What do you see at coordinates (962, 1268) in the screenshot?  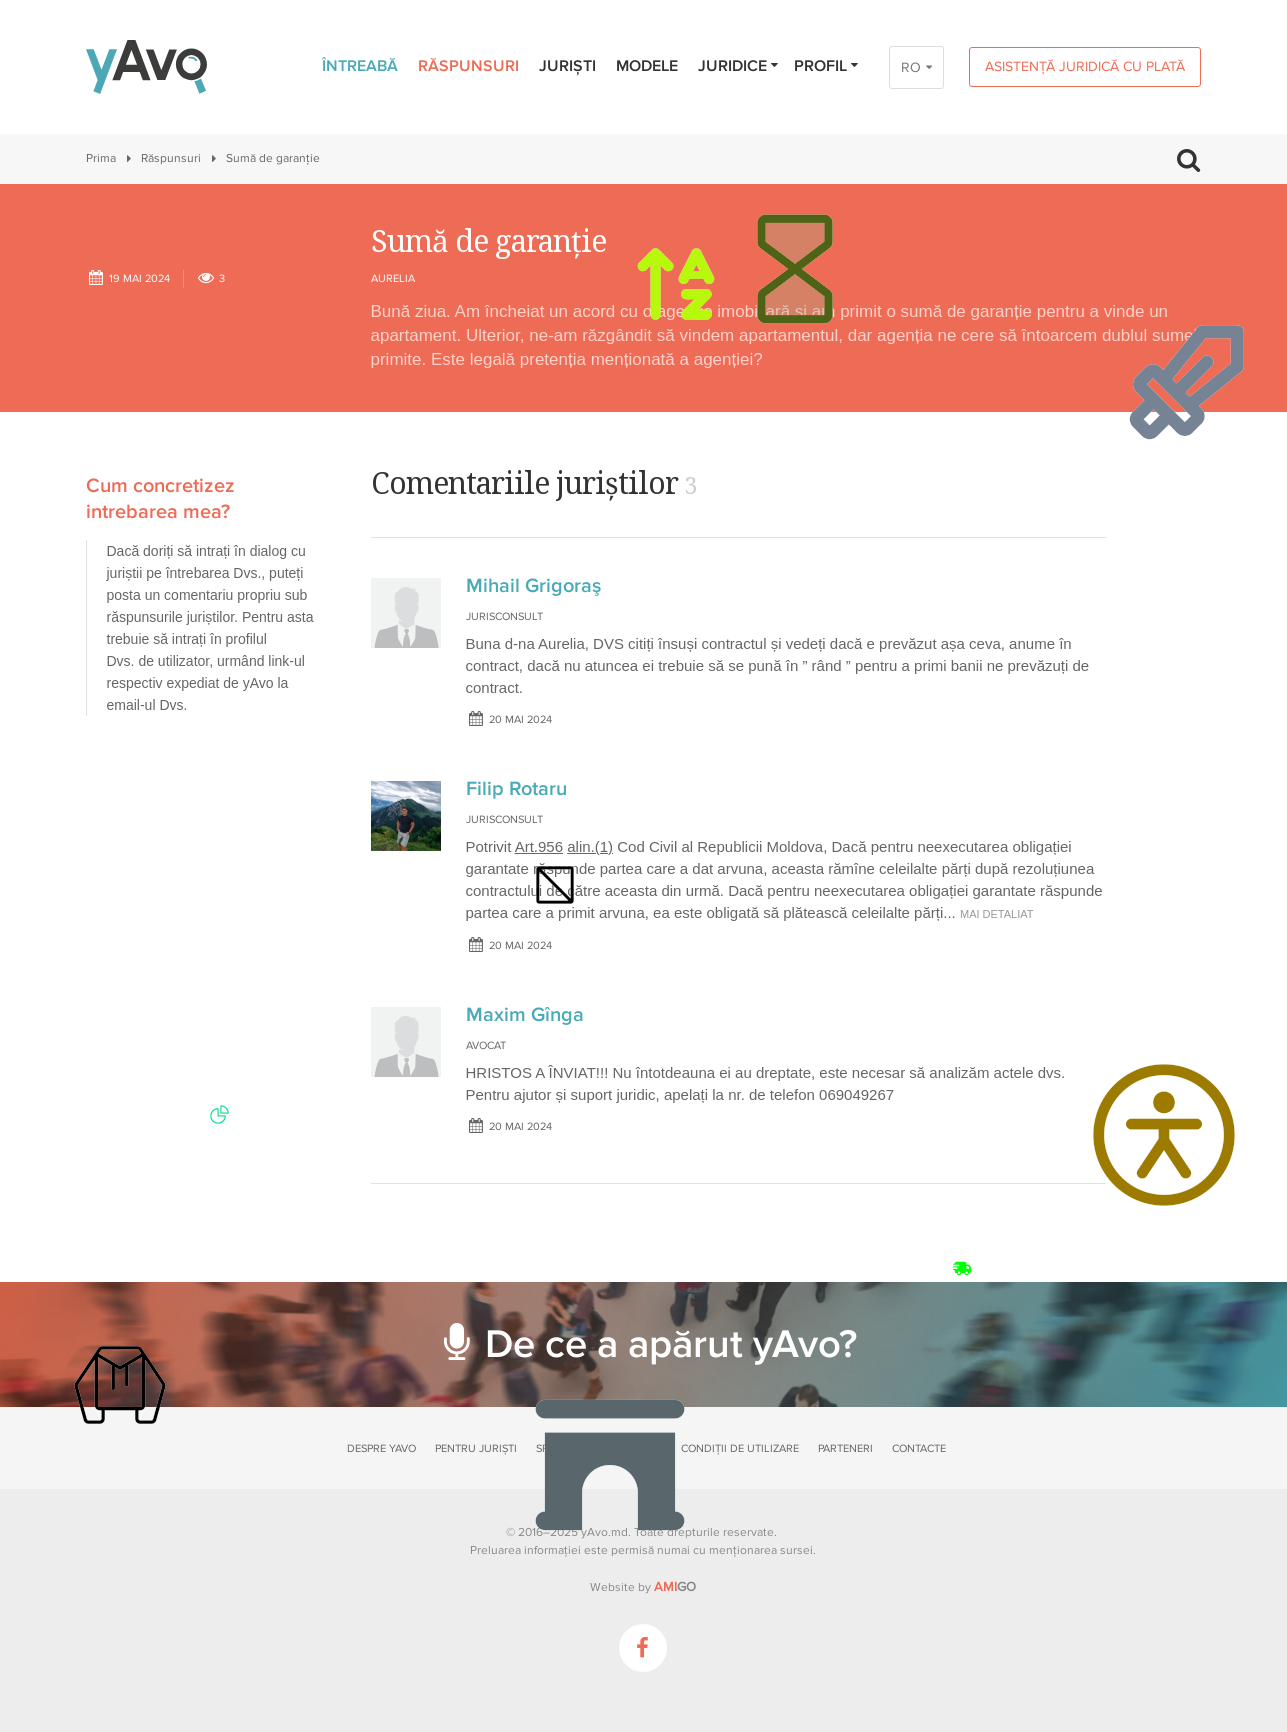 I see `indicates express or fast shipping` at bounding box center [962, 1268].